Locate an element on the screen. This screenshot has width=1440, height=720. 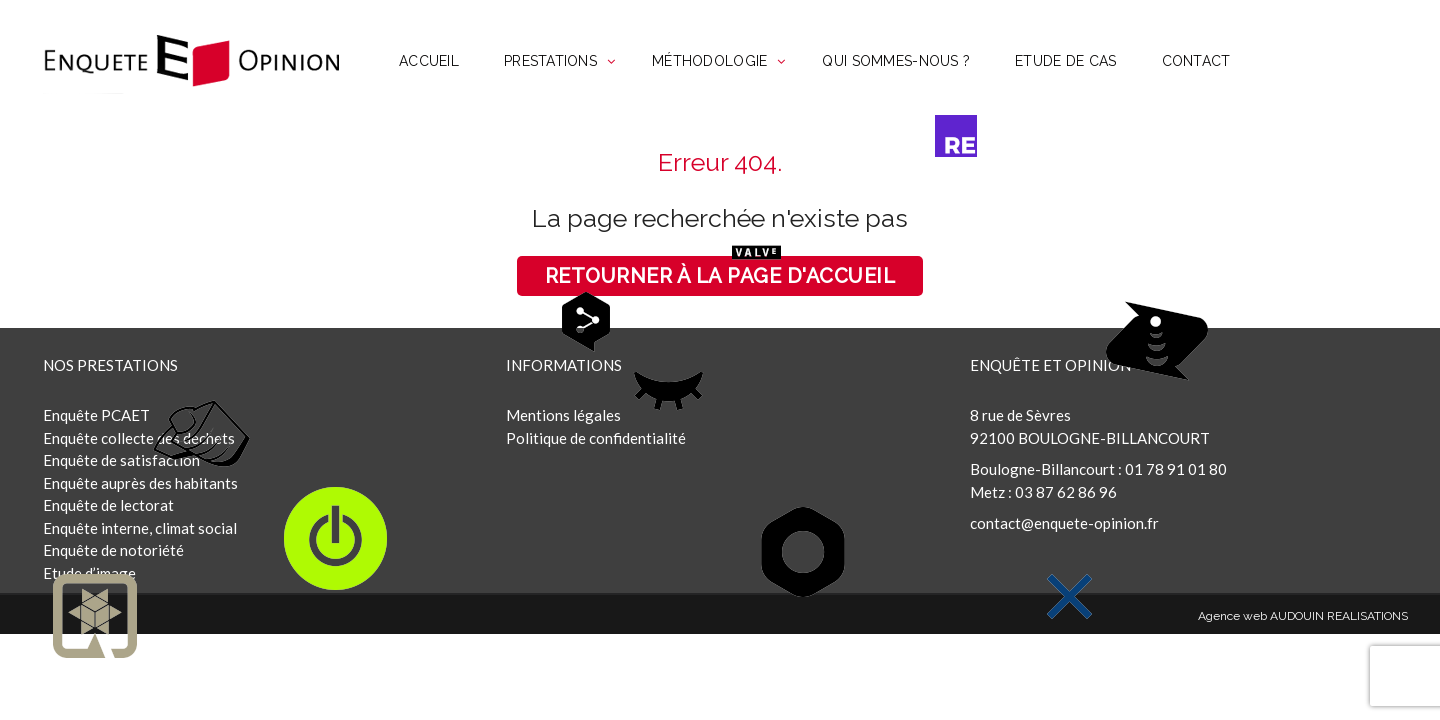
valve corporation logo is located at coordinates (756, 252).